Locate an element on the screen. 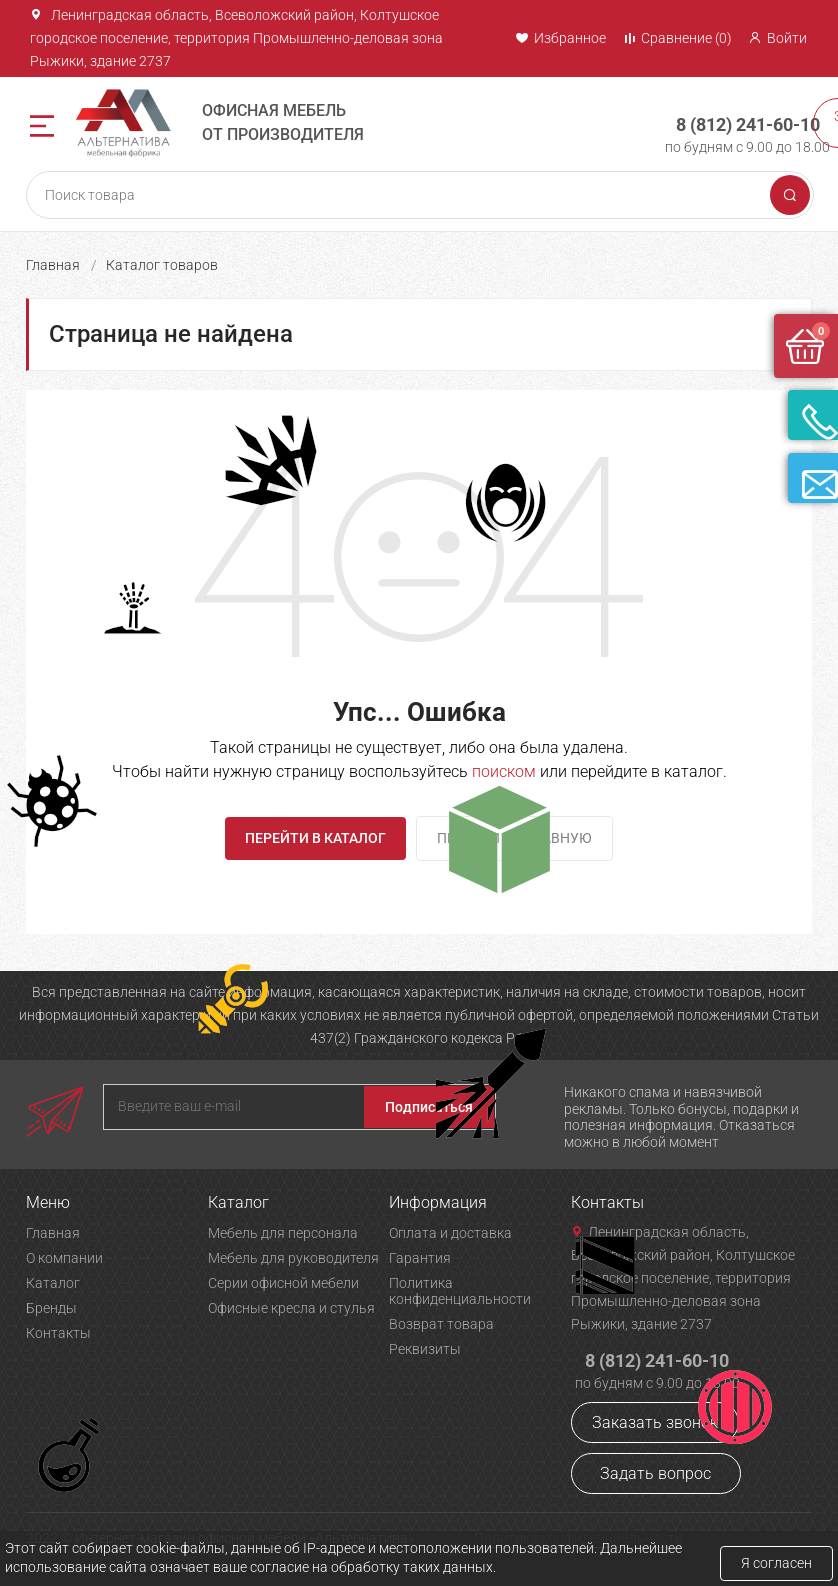 This screenshot has width=838, height=1586. report a bug or software issue is located at coordinates (52, 801).